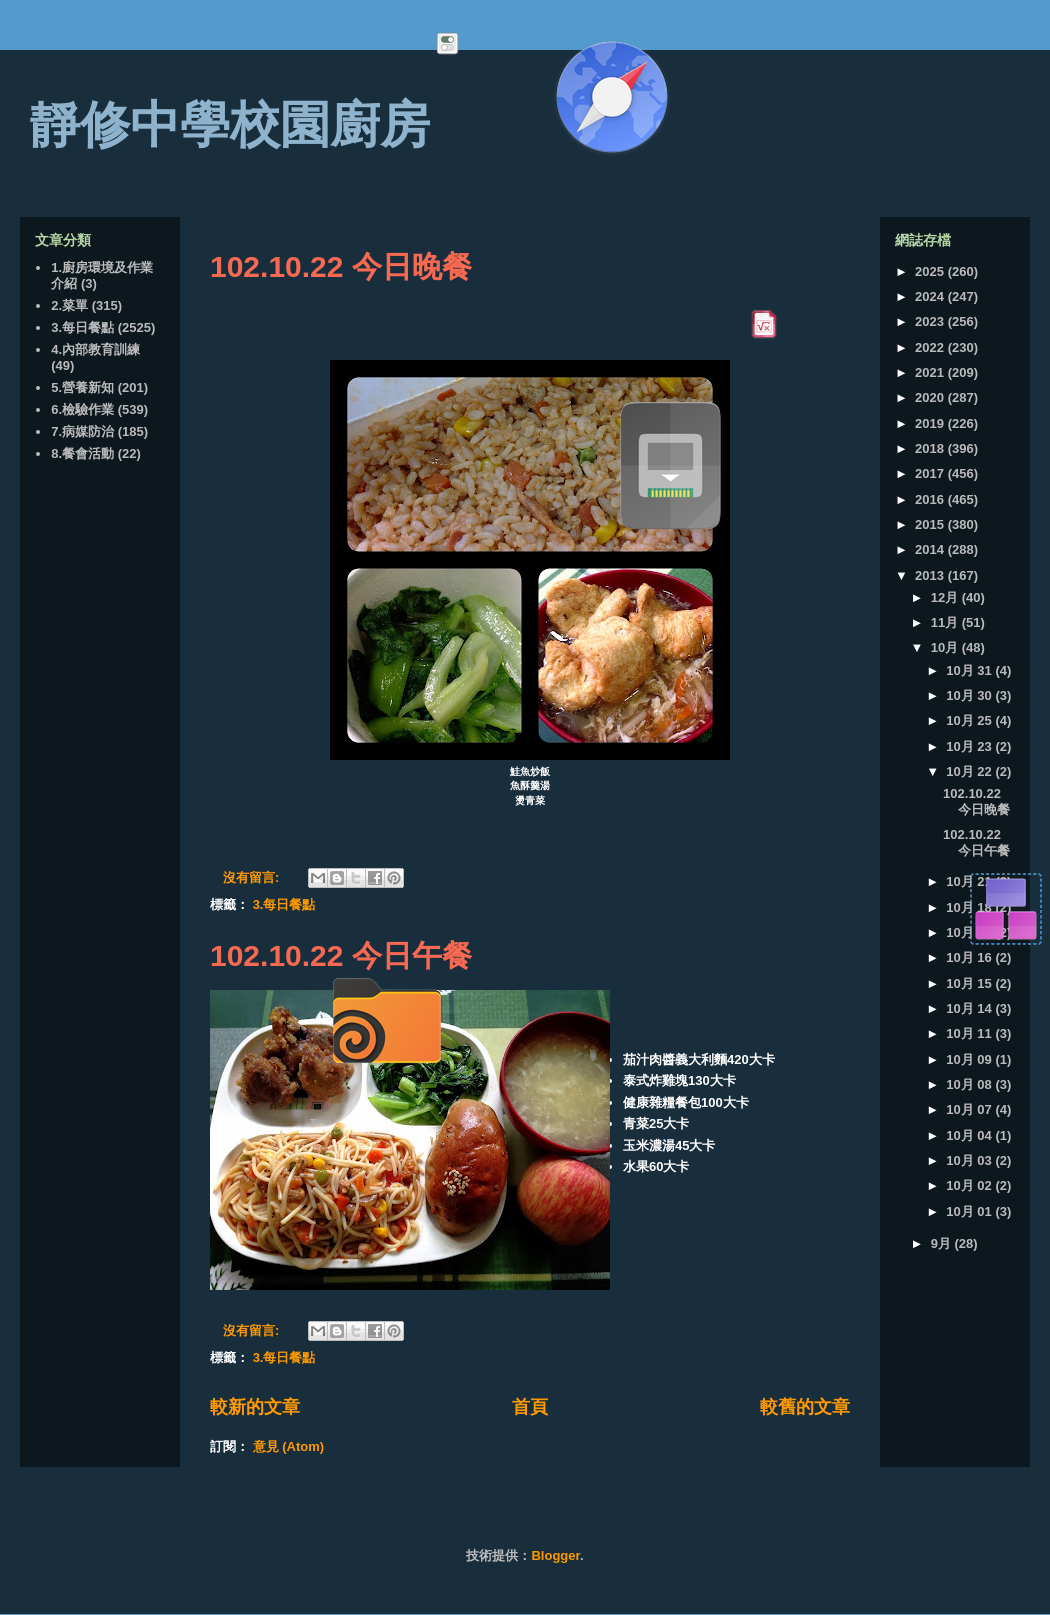  I want to click on open gnome tweaks to customize desktop settings, so click(447, 43).